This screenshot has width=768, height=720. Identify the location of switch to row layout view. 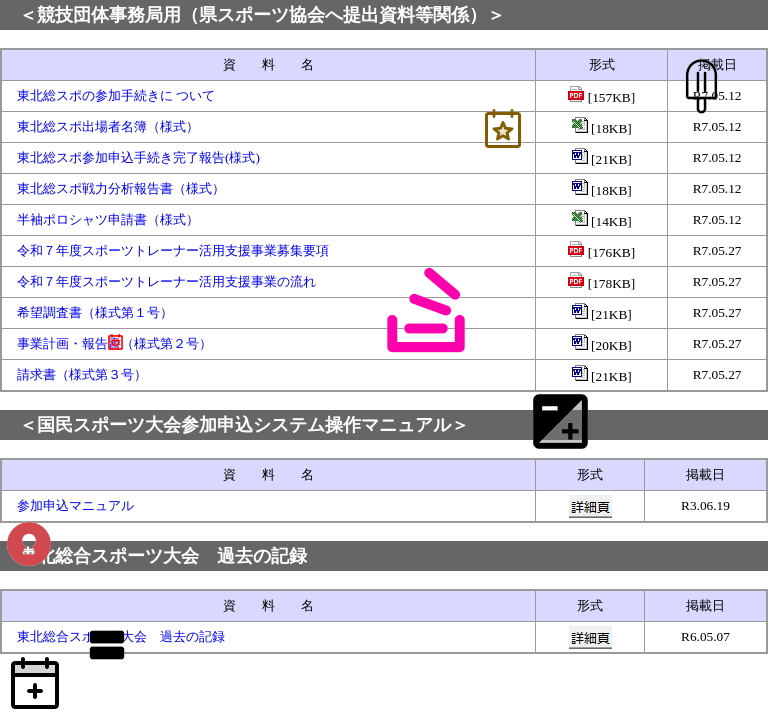
(107, 645).